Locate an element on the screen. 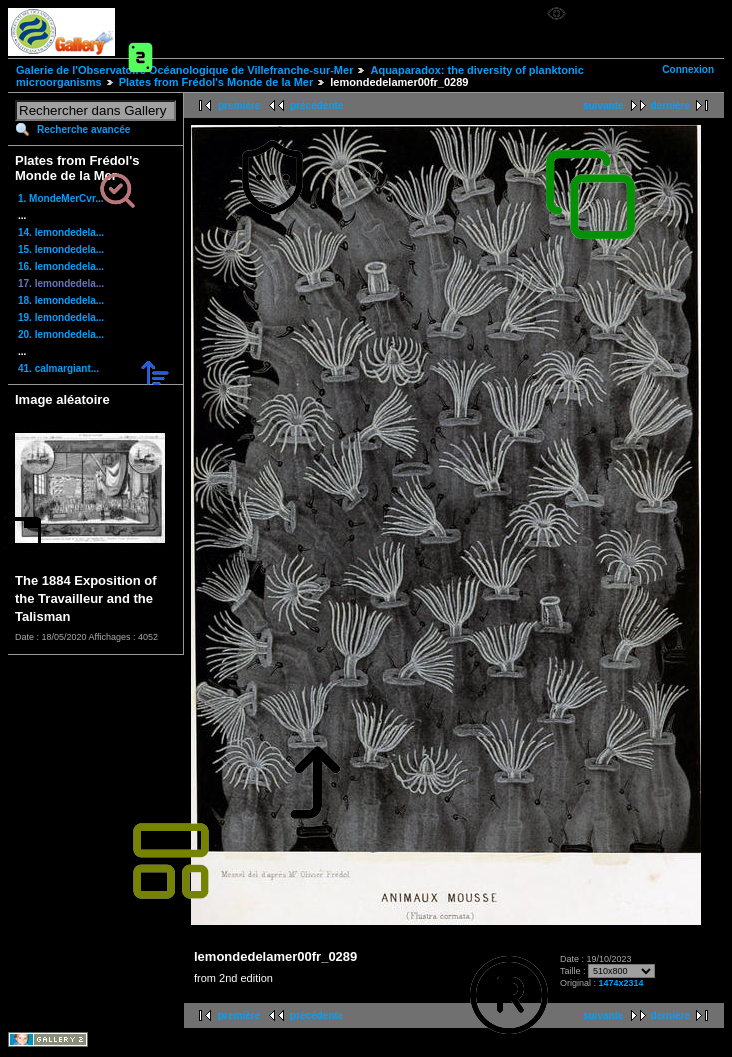  select a page layout template is located at coordinates (171, 861).